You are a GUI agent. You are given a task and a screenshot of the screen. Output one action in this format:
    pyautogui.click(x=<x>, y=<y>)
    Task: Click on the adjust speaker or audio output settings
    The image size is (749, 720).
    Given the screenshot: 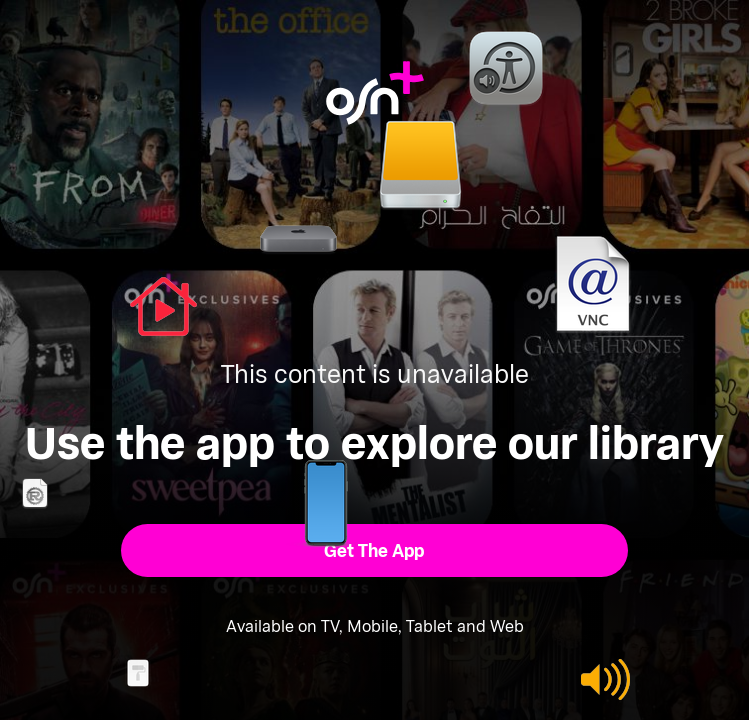 What is the action you would take?
    pyautogui.click(x=605, y=679)
    